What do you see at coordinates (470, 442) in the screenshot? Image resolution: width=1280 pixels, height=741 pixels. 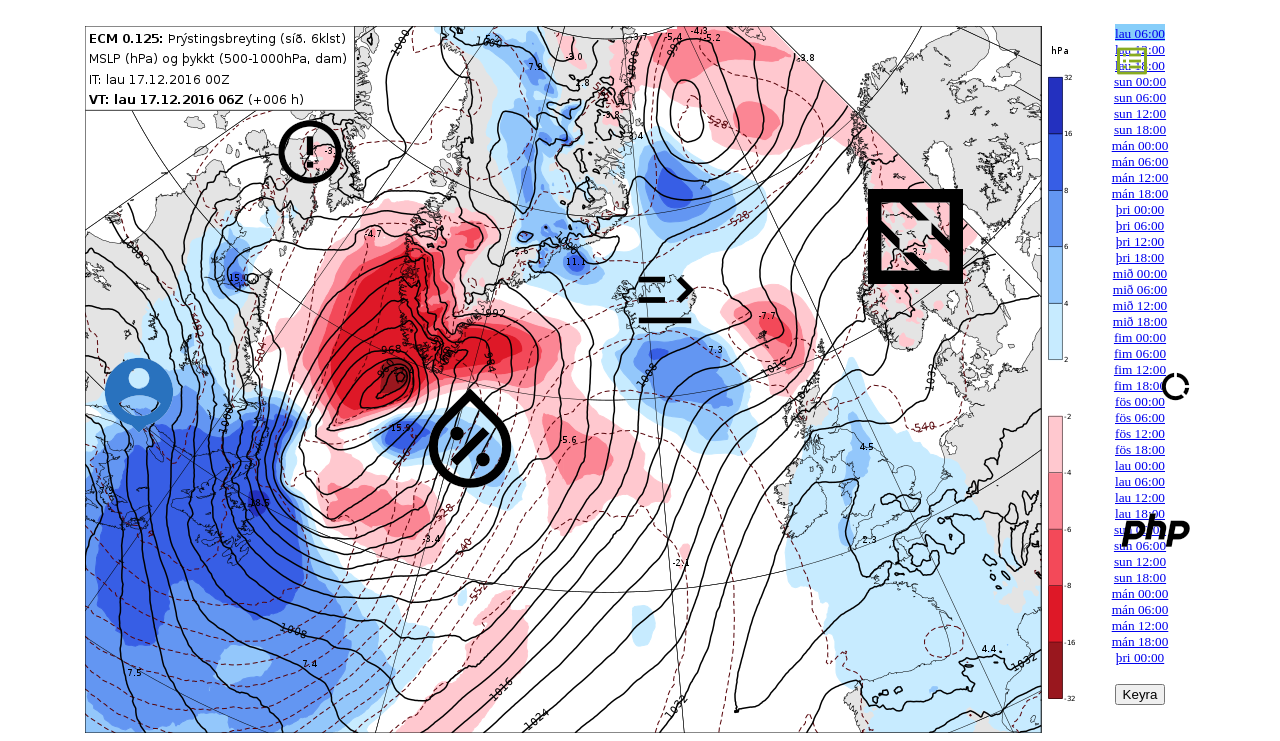 I see `view current humidity level` at bounding box center [470, 442].